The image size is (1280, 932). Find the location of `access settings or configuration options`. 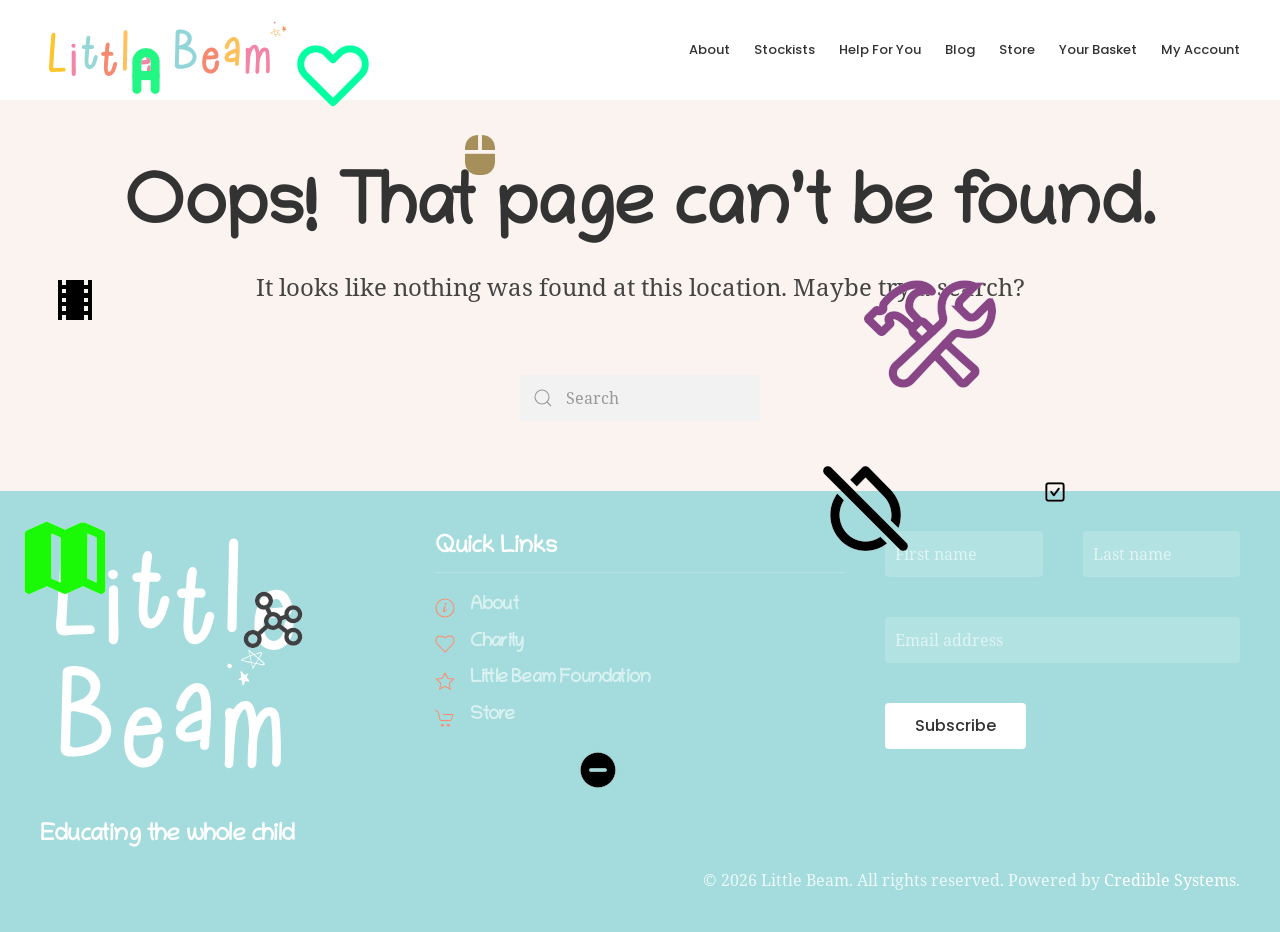

access settings or configuration options is located at coordinates (930, 334).